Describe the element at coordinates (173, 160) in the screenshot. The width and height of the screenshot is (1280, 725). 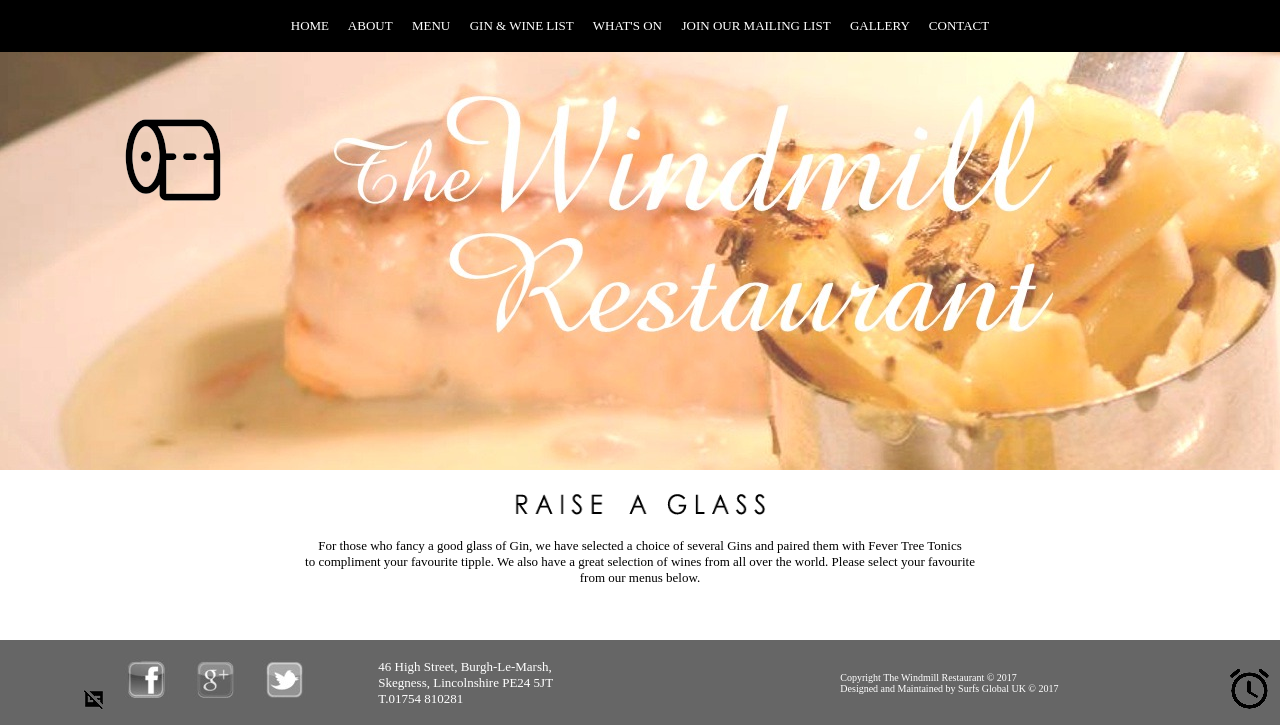
I see `indicates restroom or bathroom location` at that location.